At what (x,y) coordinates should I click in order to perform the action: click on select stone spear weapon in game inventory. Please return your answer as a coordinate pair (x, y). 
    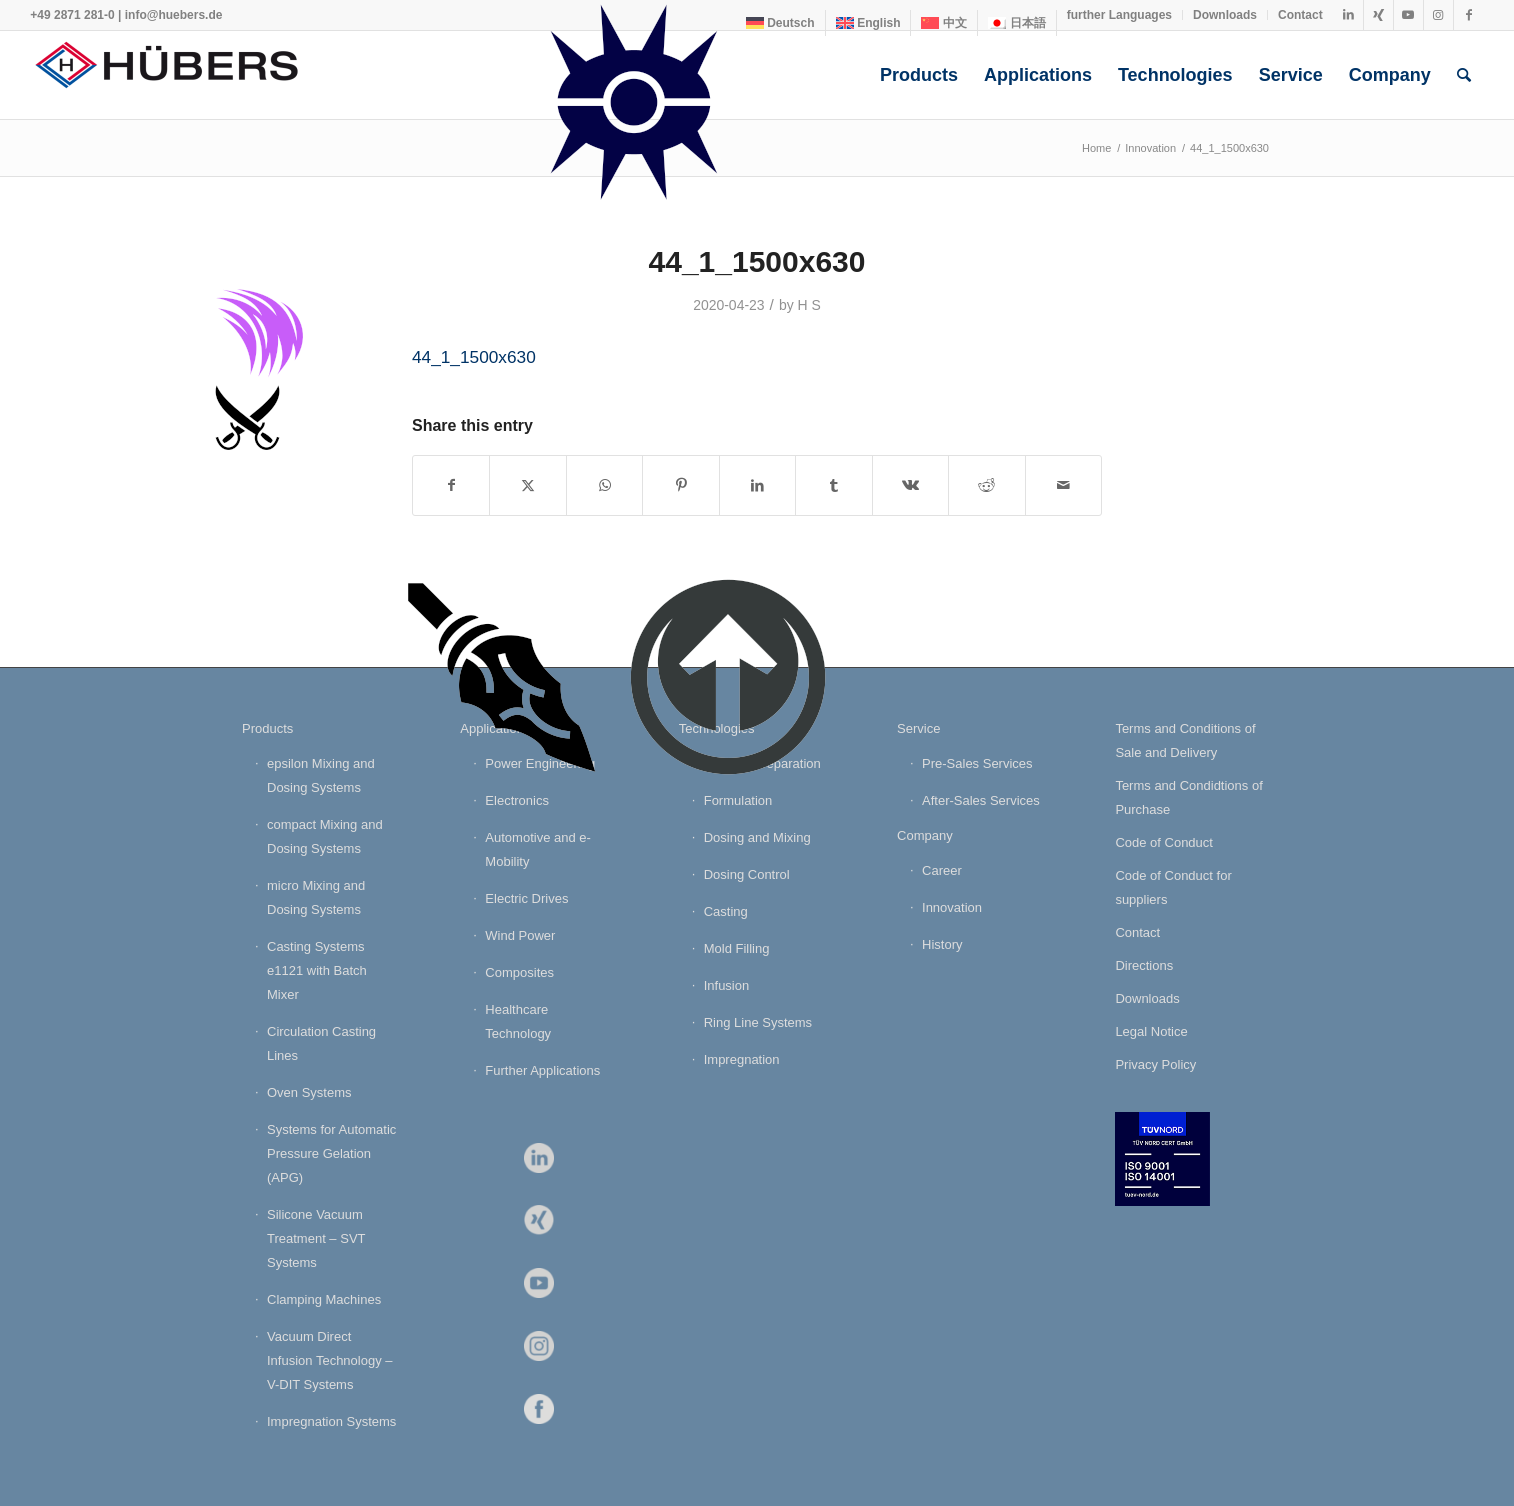
    Looking at the image, I should click on (501, 676).